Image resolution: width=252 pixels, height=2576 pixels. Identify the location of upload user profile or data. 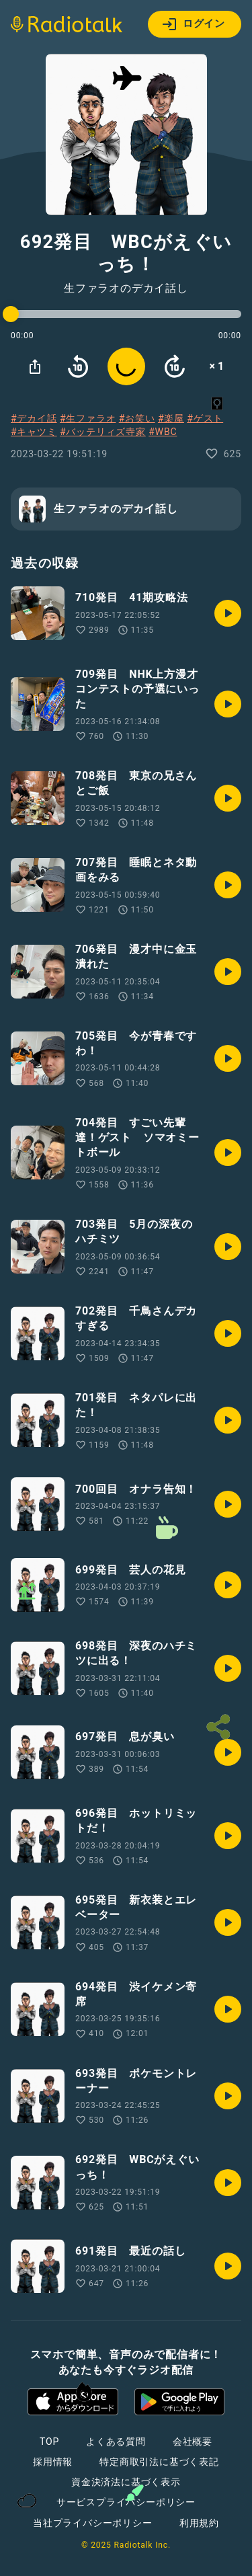
(27, 1591).